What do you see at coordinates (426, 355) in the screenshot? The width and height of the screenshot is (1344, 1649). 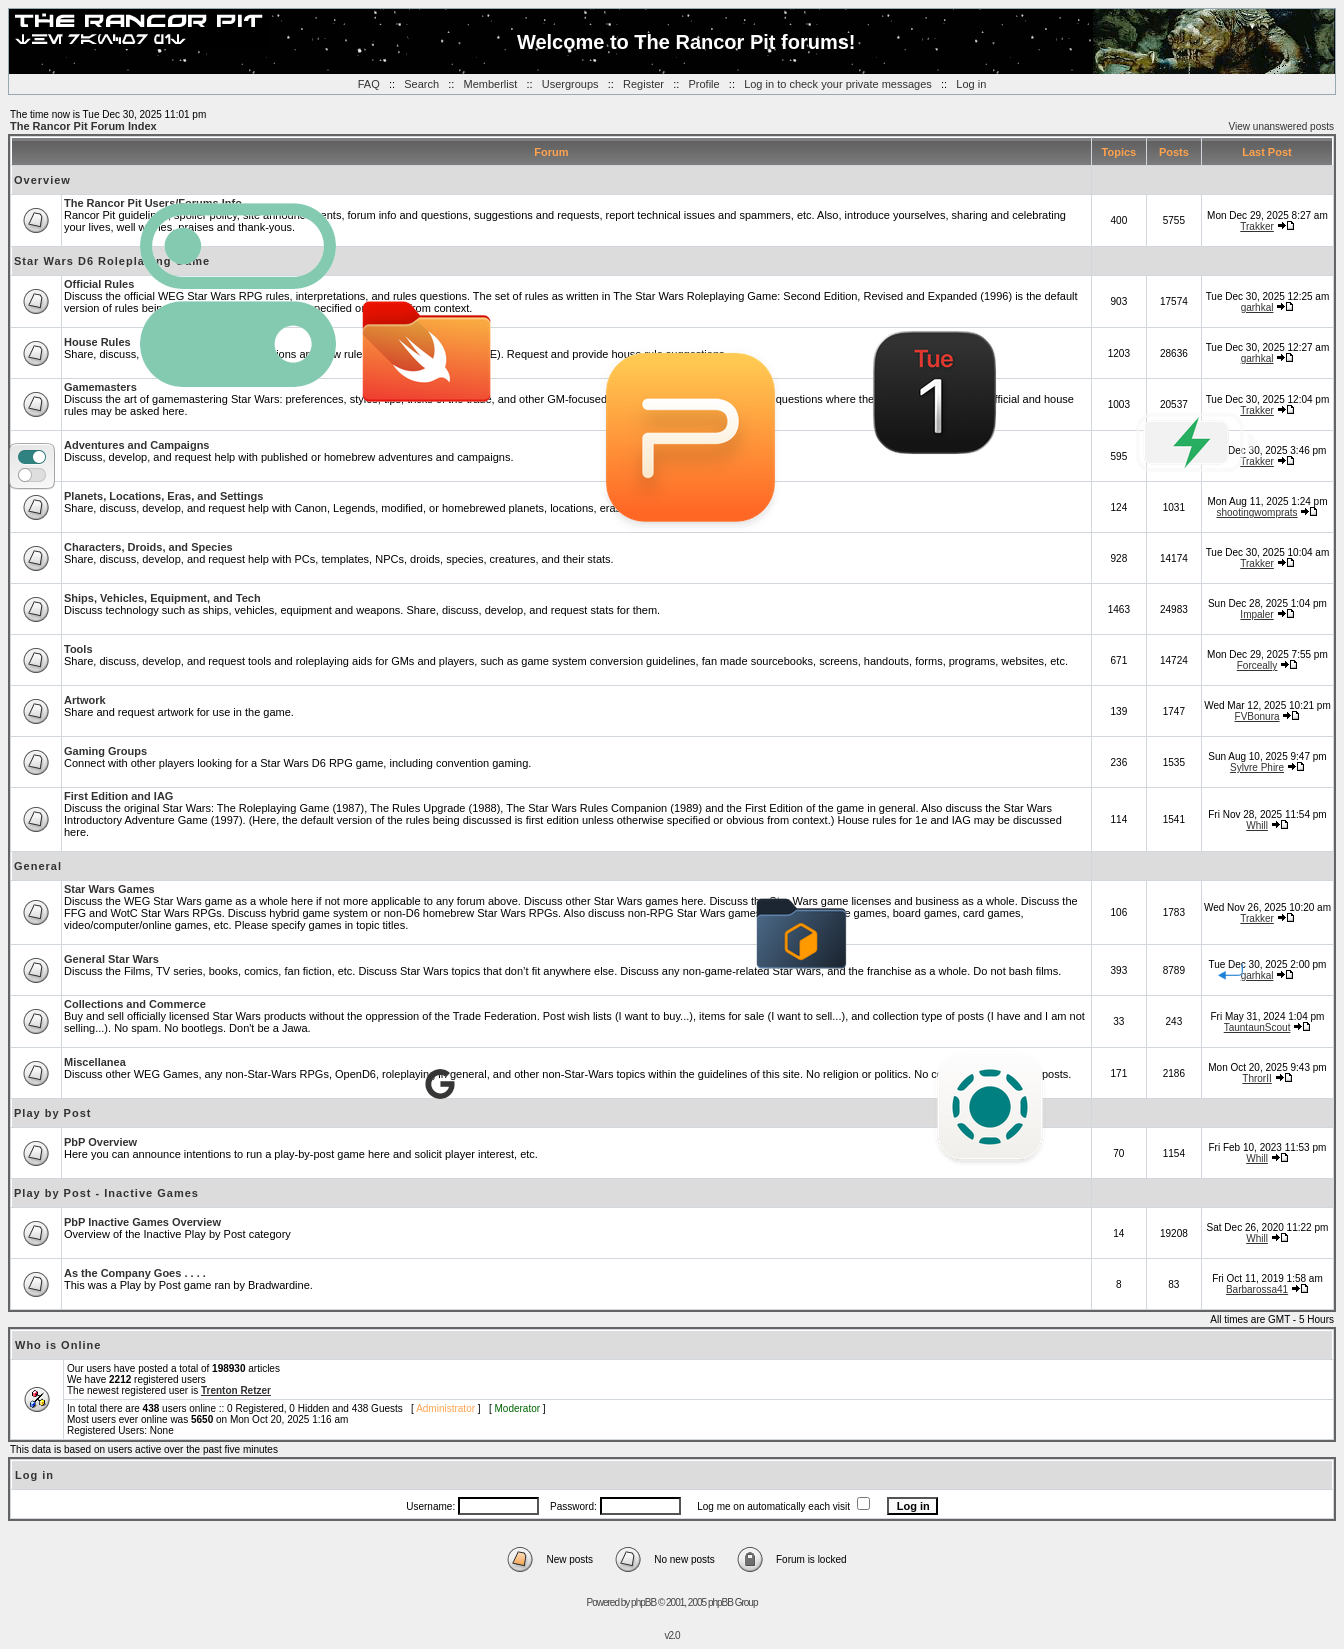 I see `folder containing swift programming projects` at bounding box center [426, 355].